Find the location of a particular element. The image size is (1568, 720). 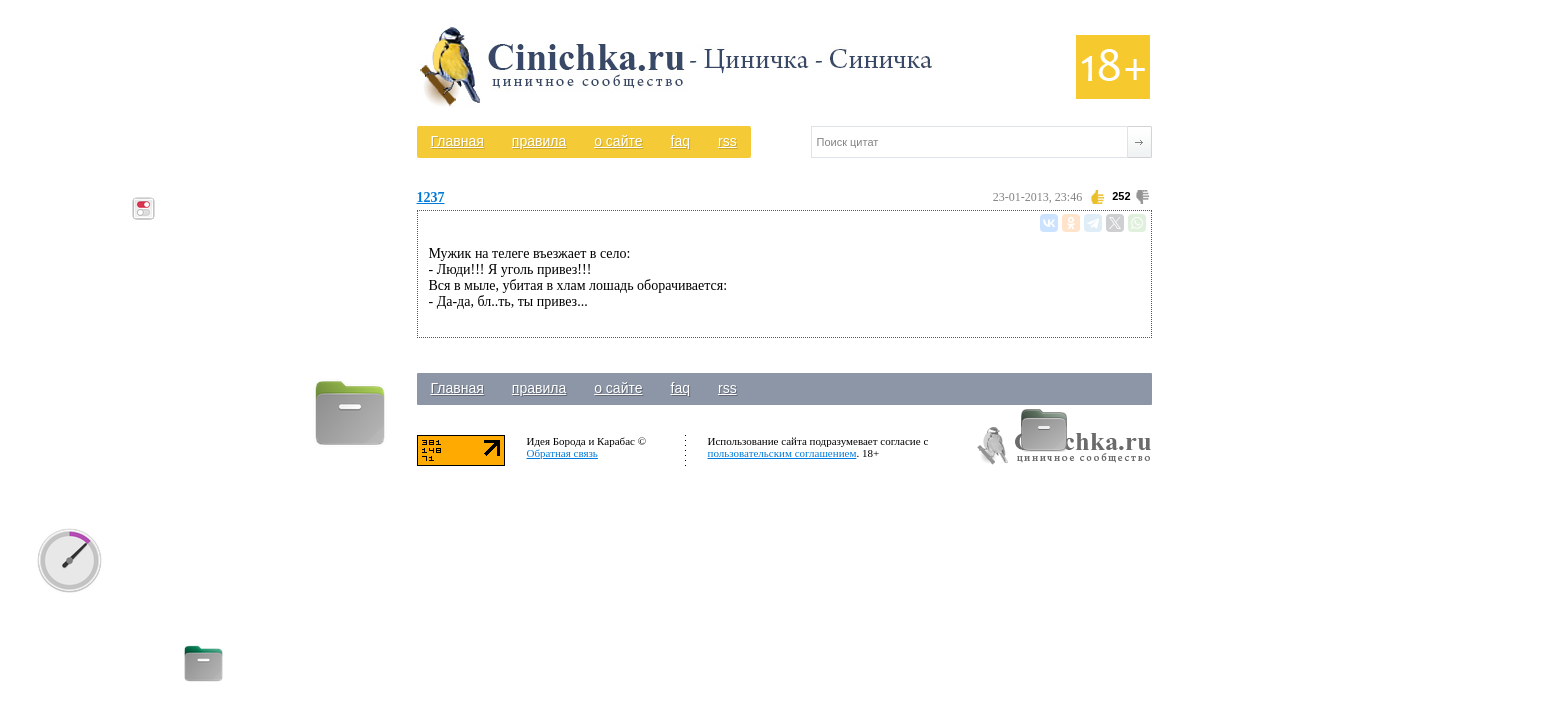

open sysprof system profiler application is located at coordinates (69, 560).